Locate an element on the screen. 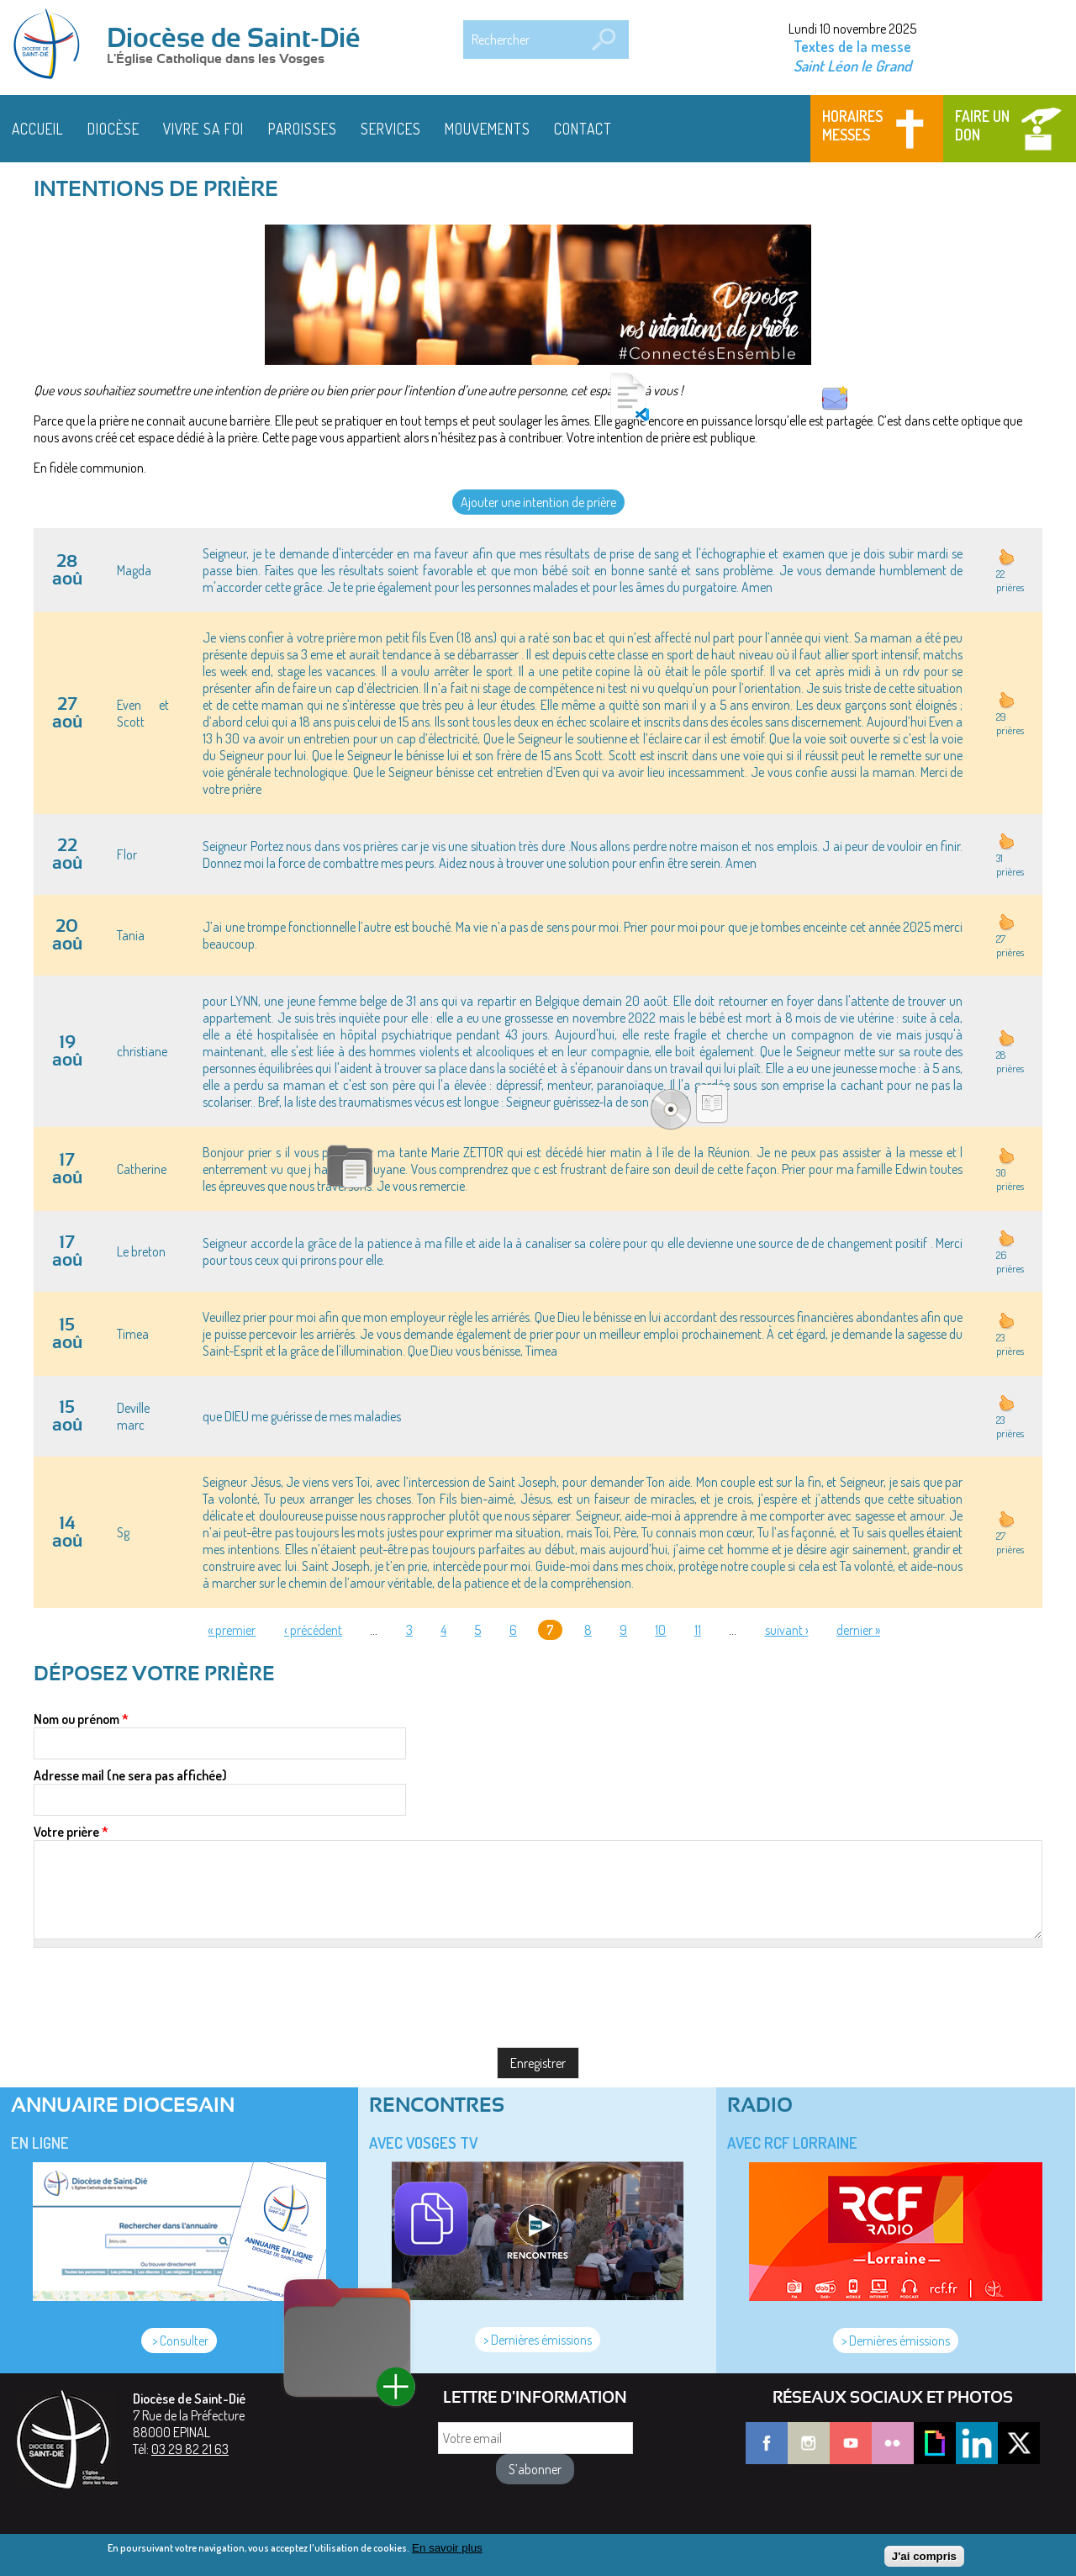  indicates a DVD-RAM disc device is located at coordinates (671, 1109).